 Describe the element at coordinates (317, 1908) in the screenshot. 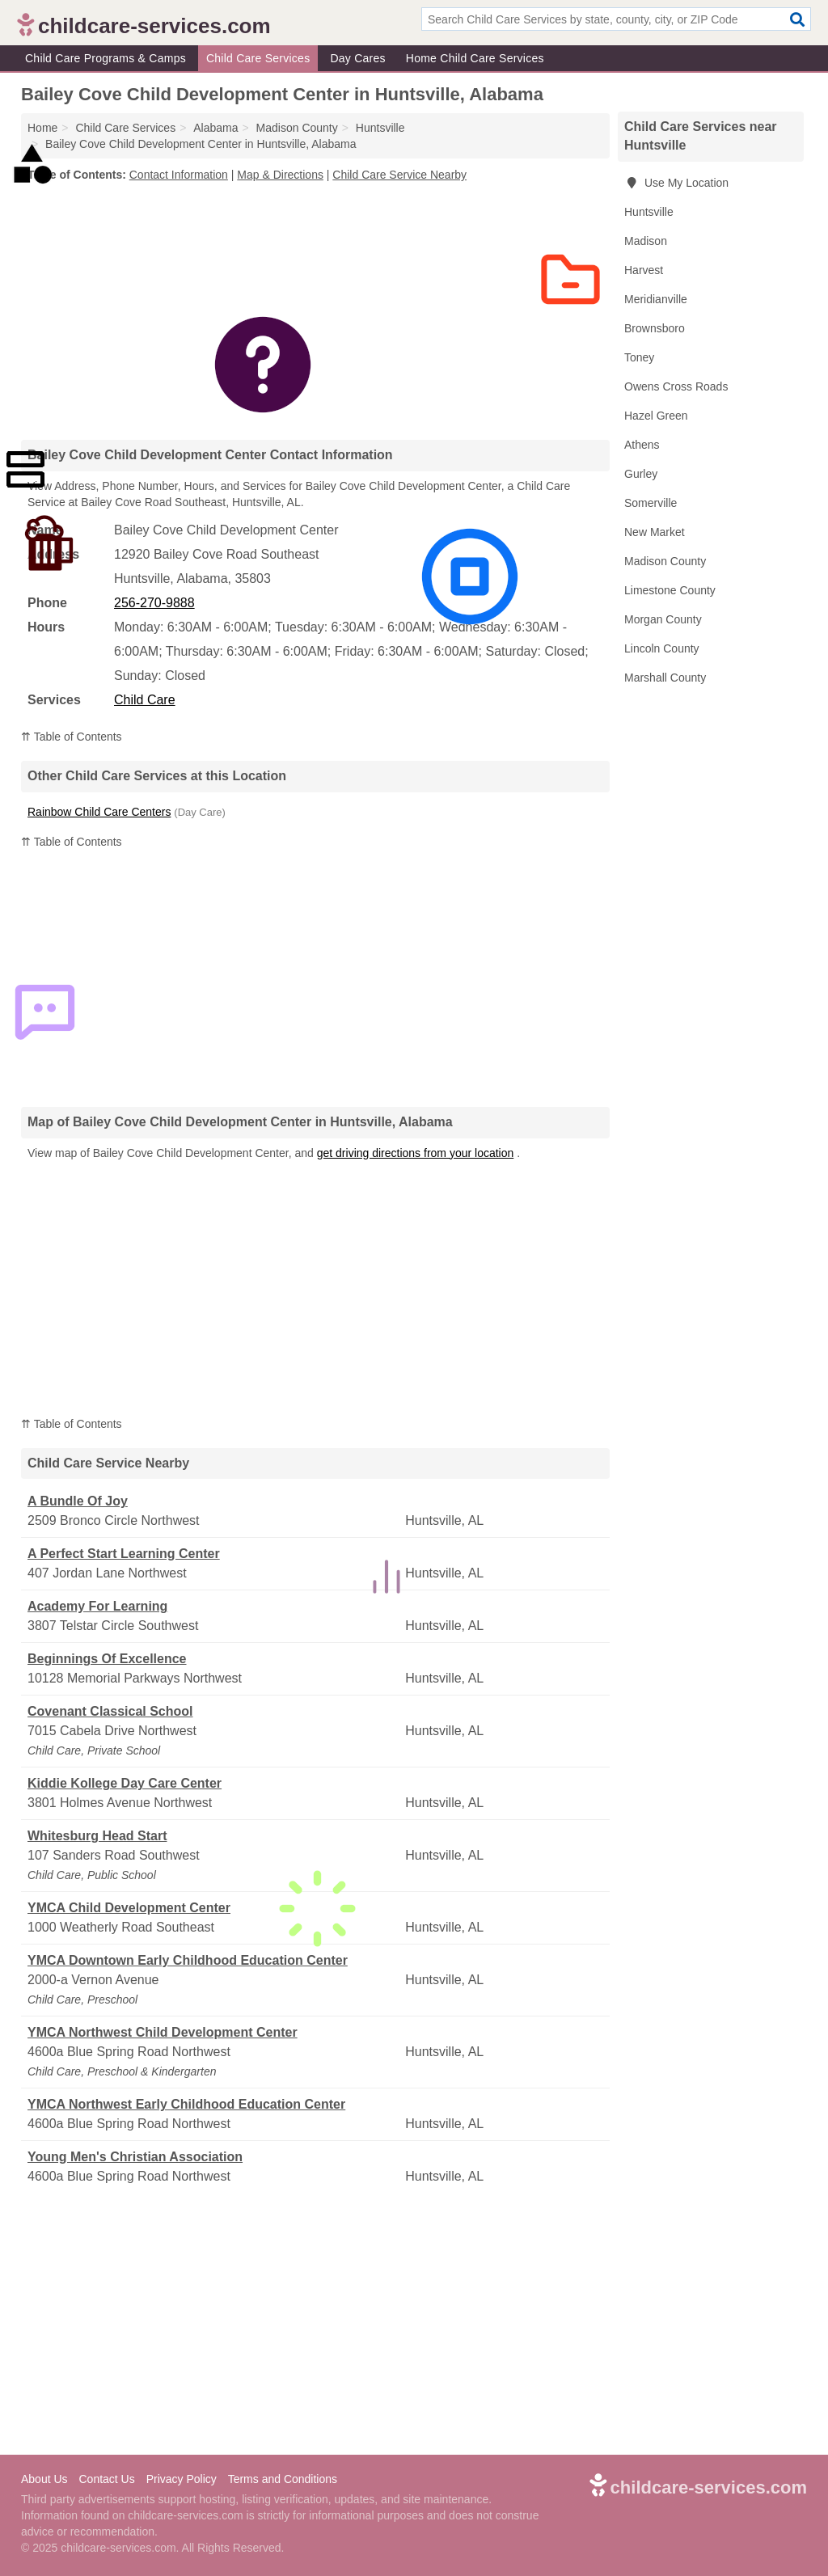

I see `loading content in progress` at that location.